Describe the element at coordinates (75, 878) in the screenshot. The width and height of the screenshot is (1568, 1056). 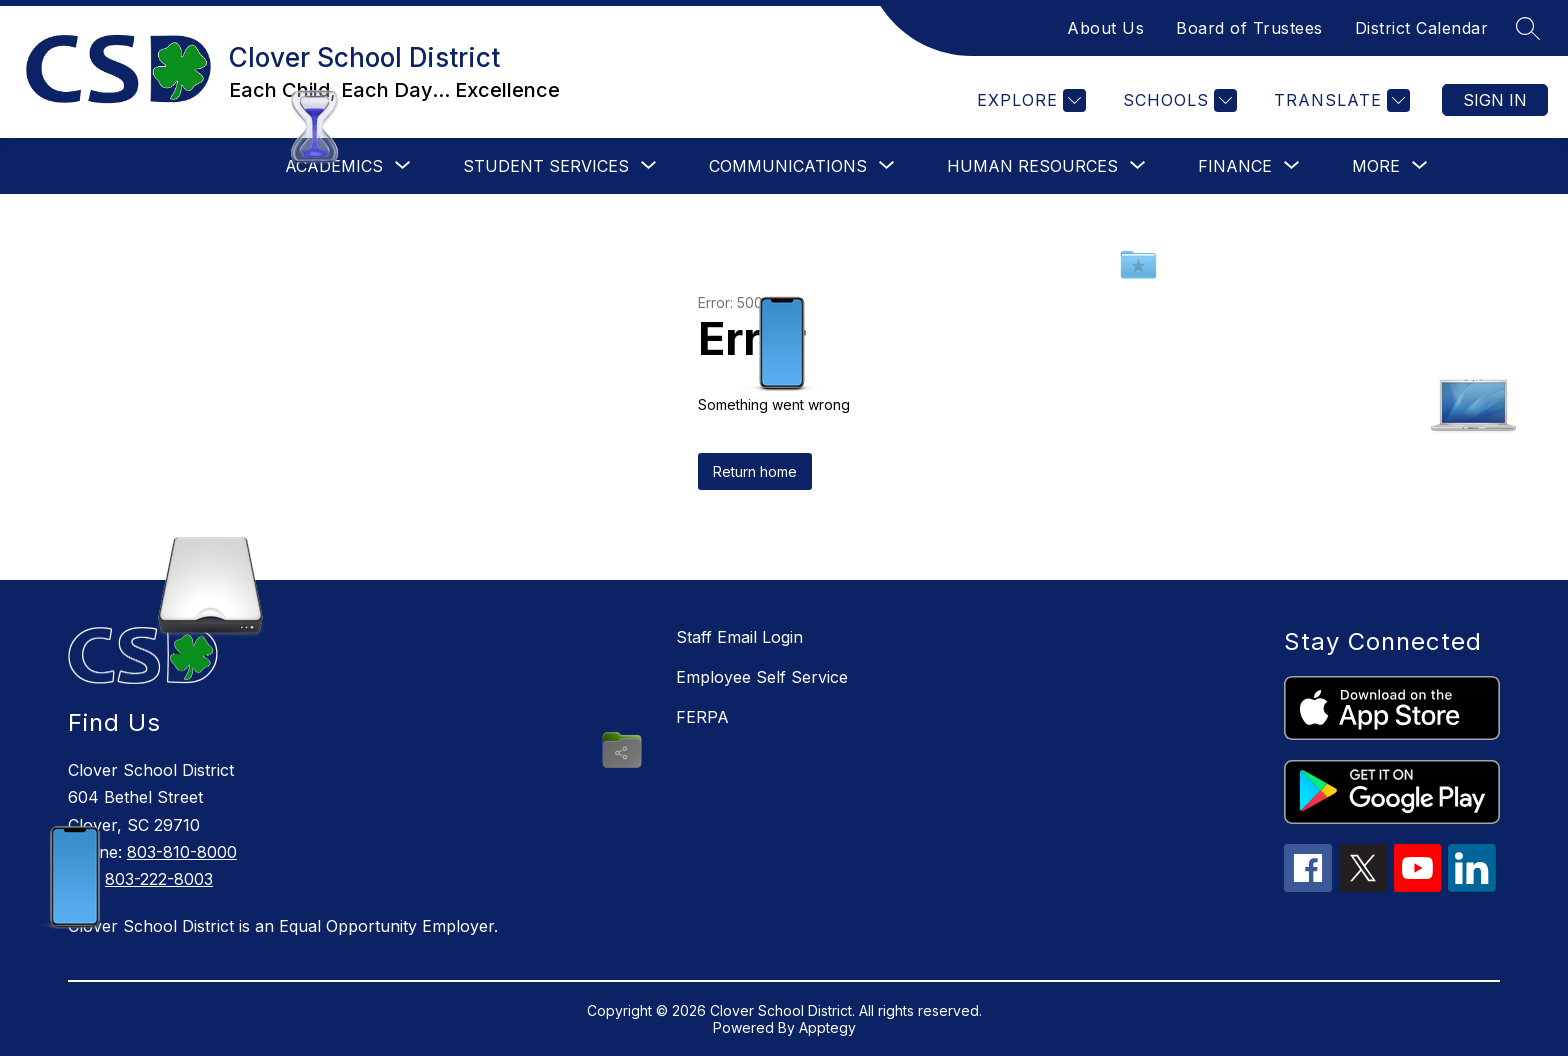
I see `iPhone XS Max device icon` at that location.